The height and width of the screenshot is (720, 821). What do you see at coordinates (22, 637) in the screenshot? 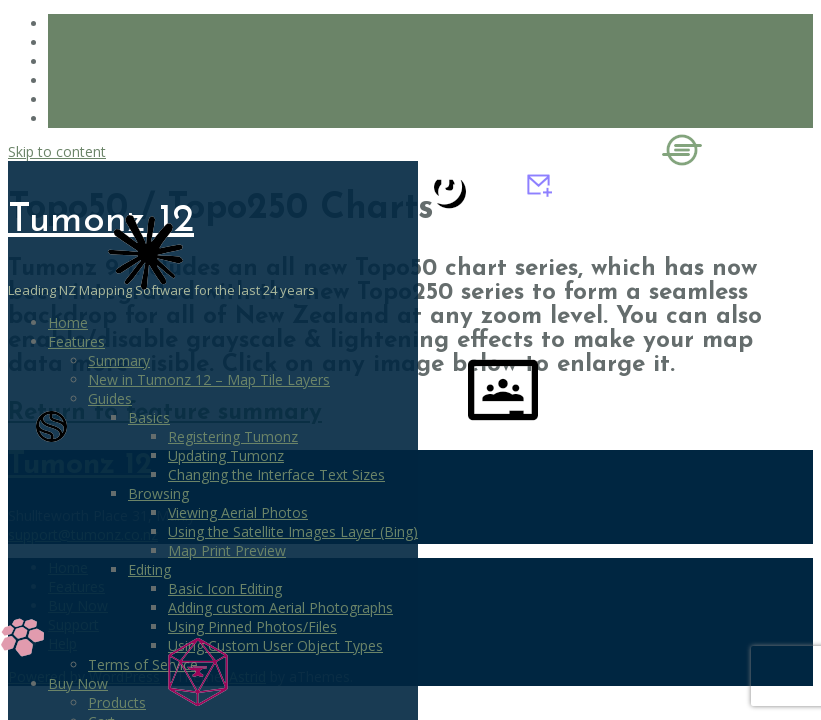
I see `H3 geospatial indexing system logo` at bounding box center [22, 637].